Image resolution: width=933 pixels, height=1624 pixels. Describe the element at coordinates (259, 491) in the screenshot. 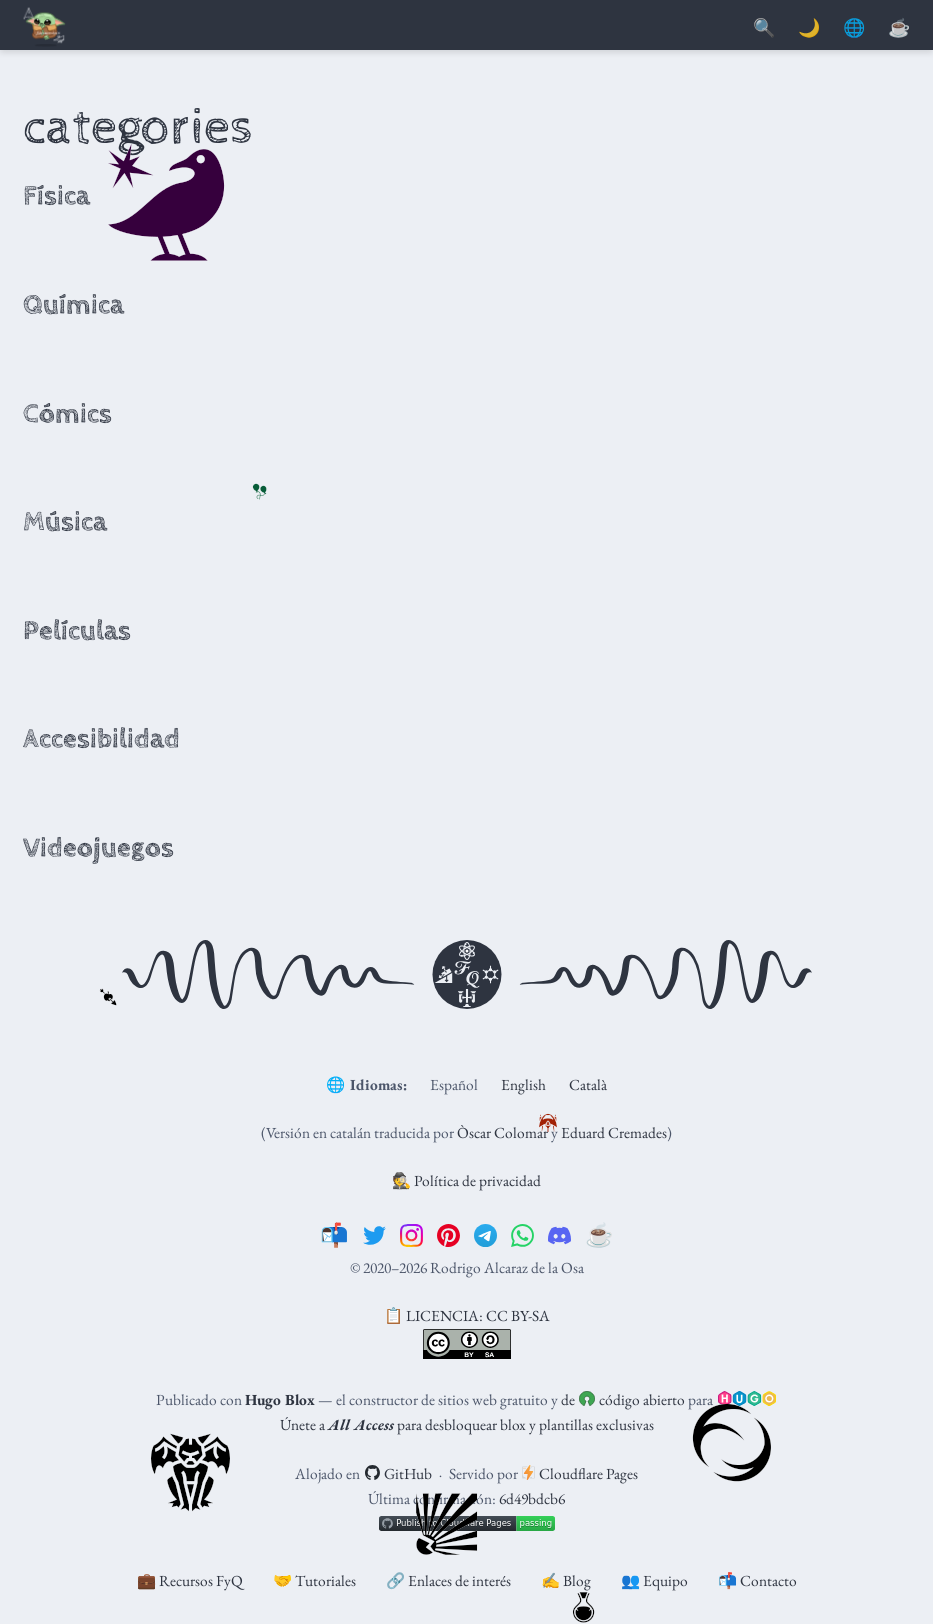

I see `indicates a celebration or party event` at that location.